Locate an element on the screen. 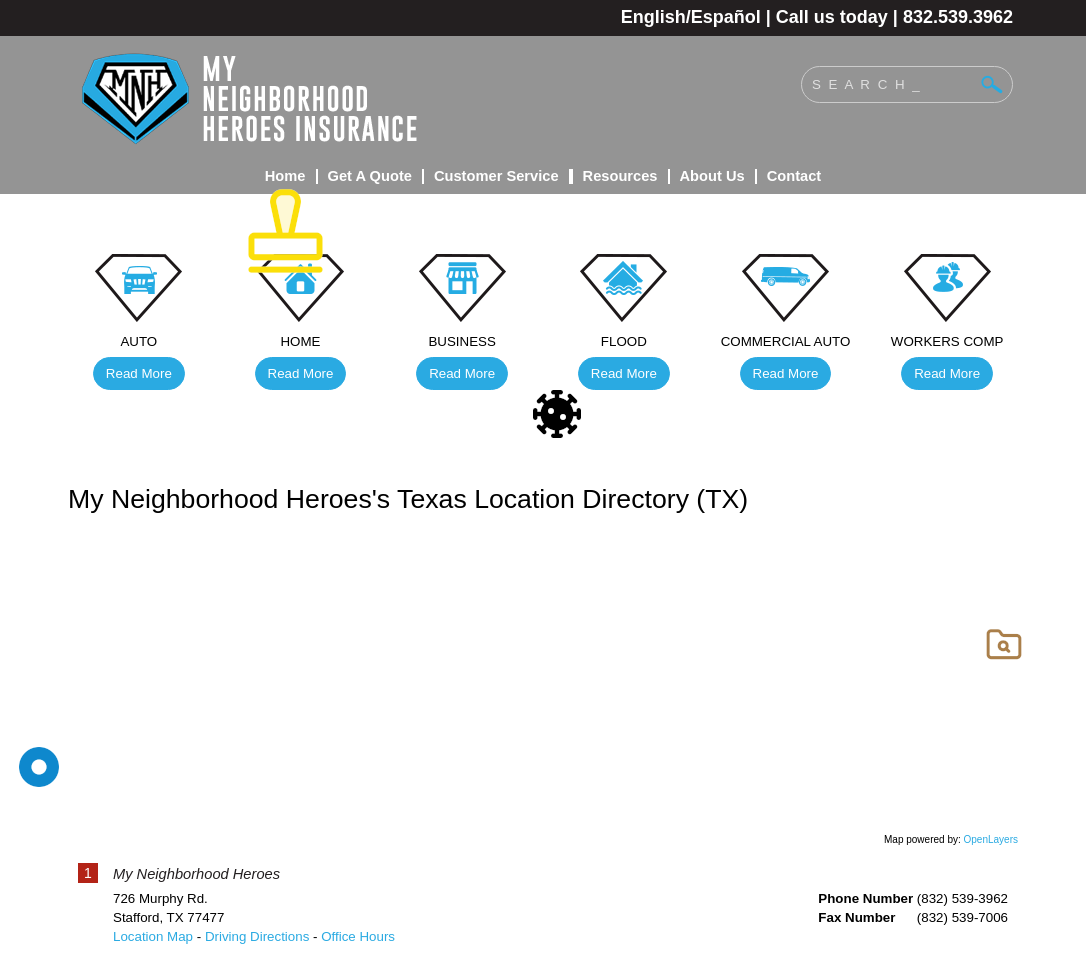 This screenshot has width=1086, height=969. search within a folder is located at coordinates (1004, 645).